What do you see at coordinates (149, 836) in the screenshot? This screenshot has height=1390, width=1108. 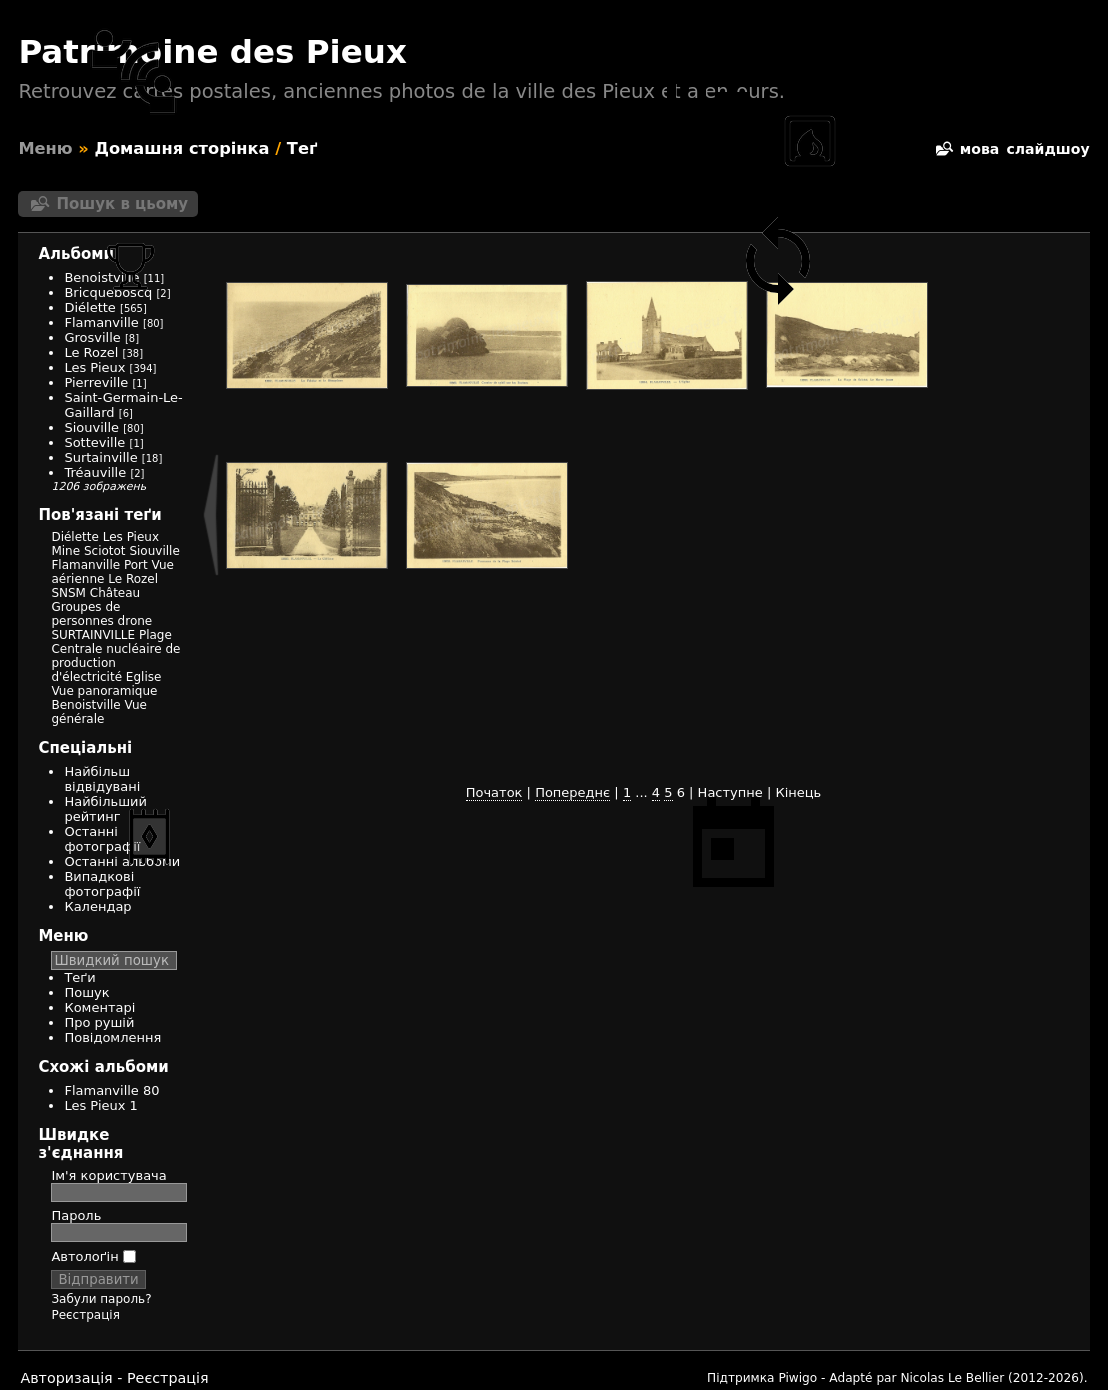 I see `browse rugs or floor decor in a home furnishing app` at bounding box center [149, 836].